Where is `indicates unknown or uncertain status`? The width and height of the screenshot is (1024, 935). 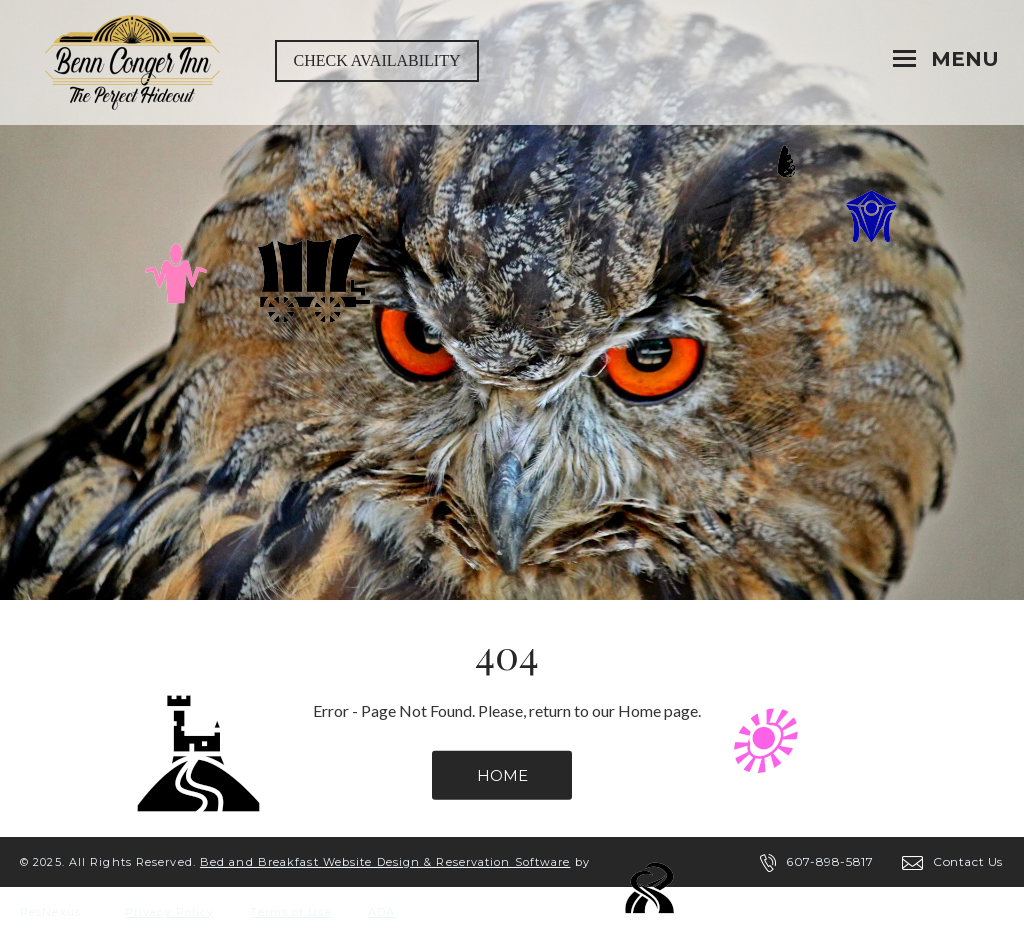
indicates unknown or uncertain status is located at coordinates (176, 273).